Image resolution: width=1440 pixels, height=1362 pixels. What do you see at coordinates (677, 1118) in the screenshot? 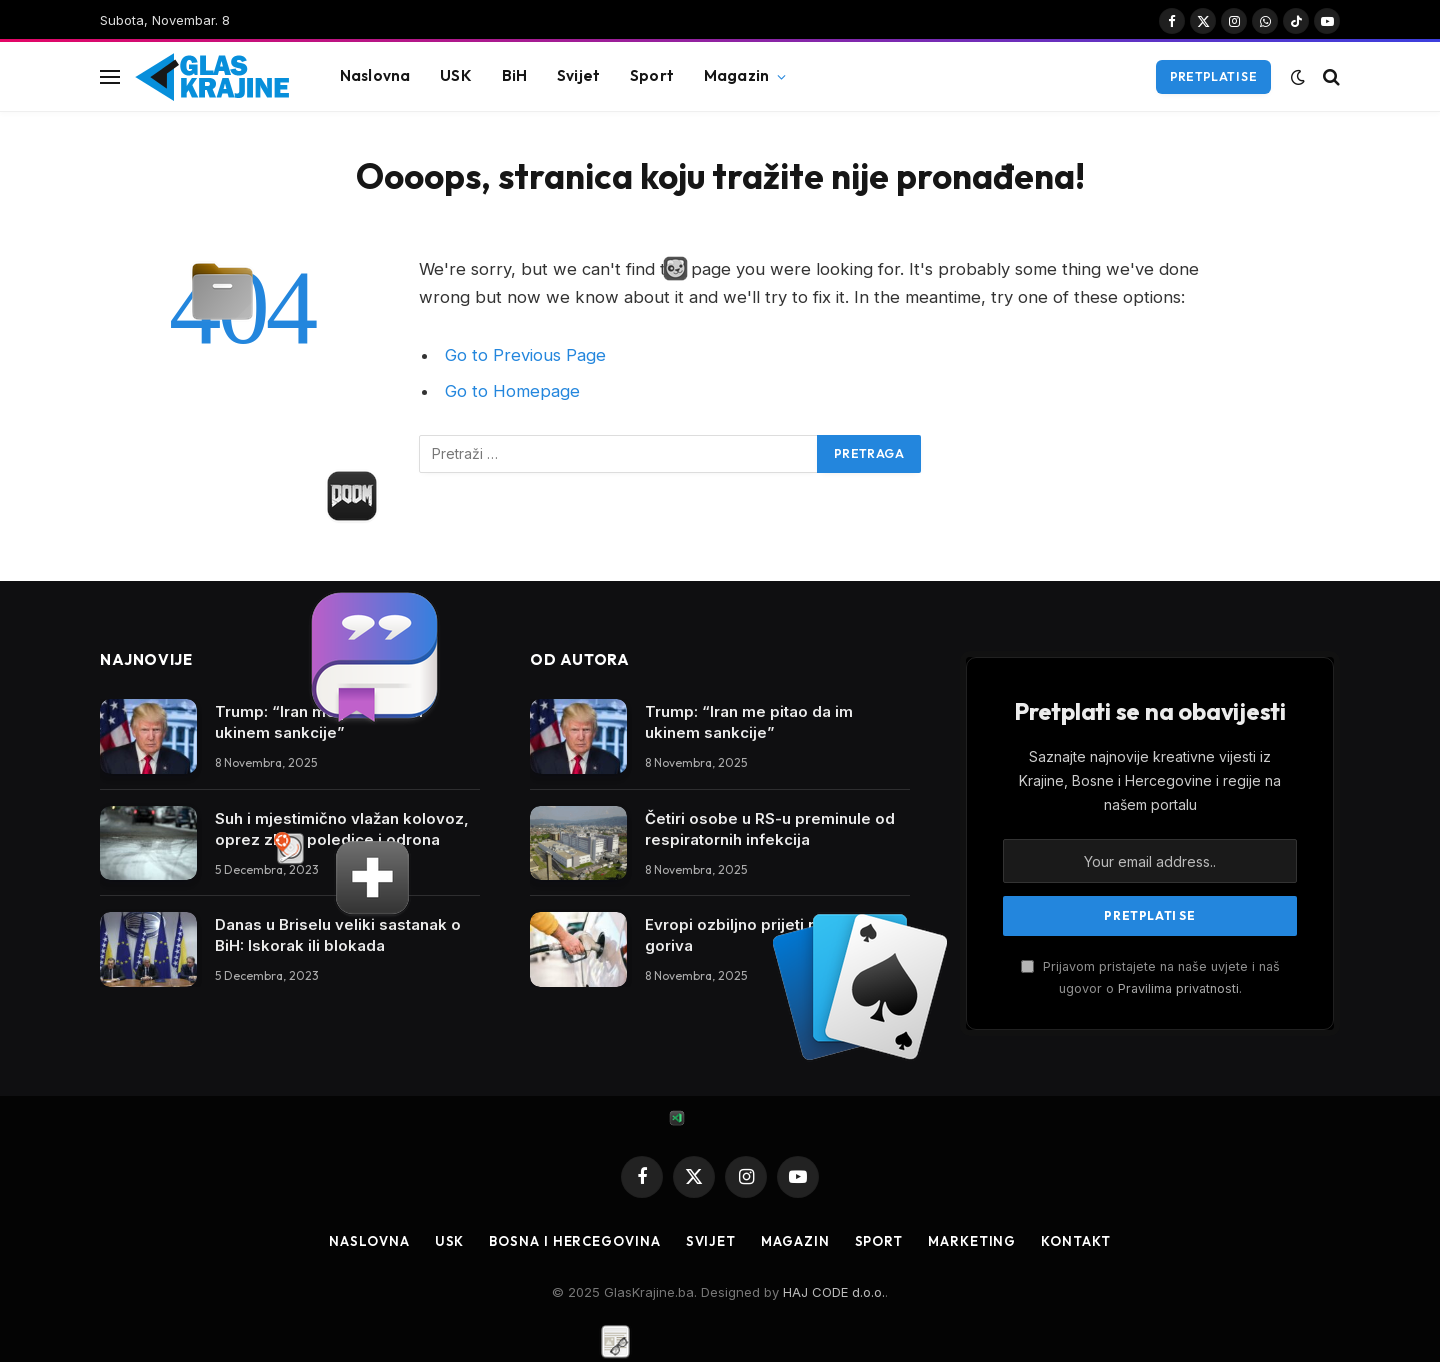
I see `open visual studio code insiders app` at bounding box center [677, 1118].